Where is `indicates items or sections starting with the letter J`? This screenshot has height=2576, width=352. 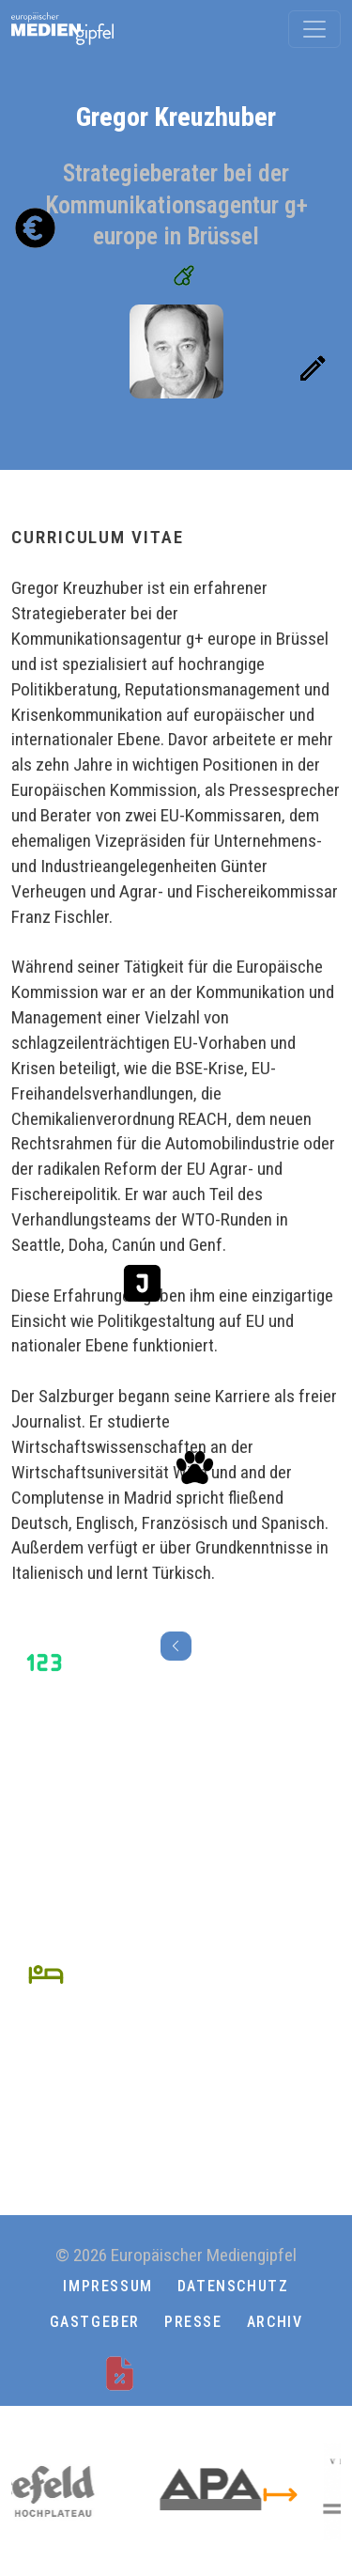 indicates items or sections starting with the letter J is located at coordinates (142, 1283).